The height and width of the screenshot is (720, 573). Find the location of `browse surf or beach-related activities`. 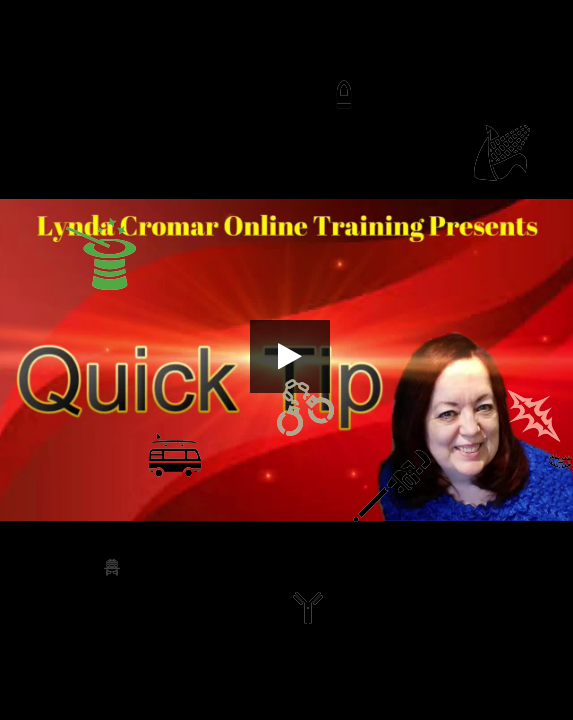

browse surf or beach-related activities is located at coordinates (175, 453).